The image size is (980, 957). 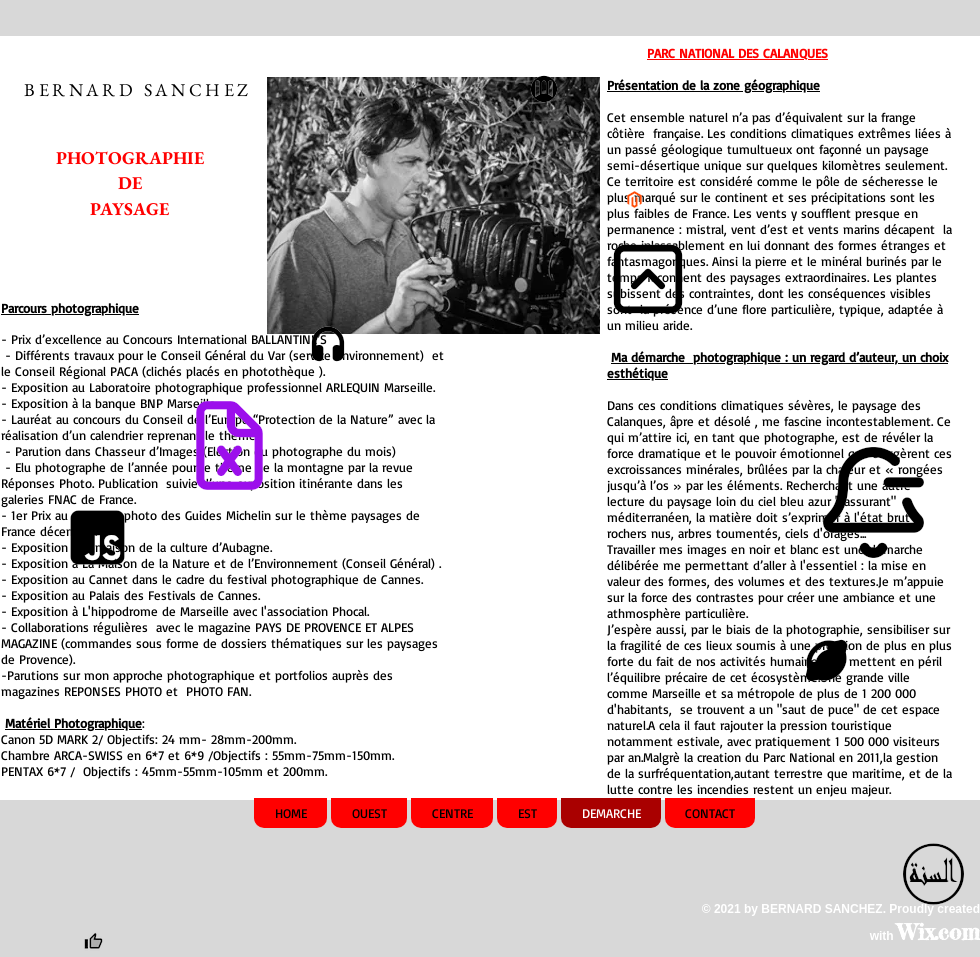 I want to click on access audio or music player, so click(x=328, y=345).